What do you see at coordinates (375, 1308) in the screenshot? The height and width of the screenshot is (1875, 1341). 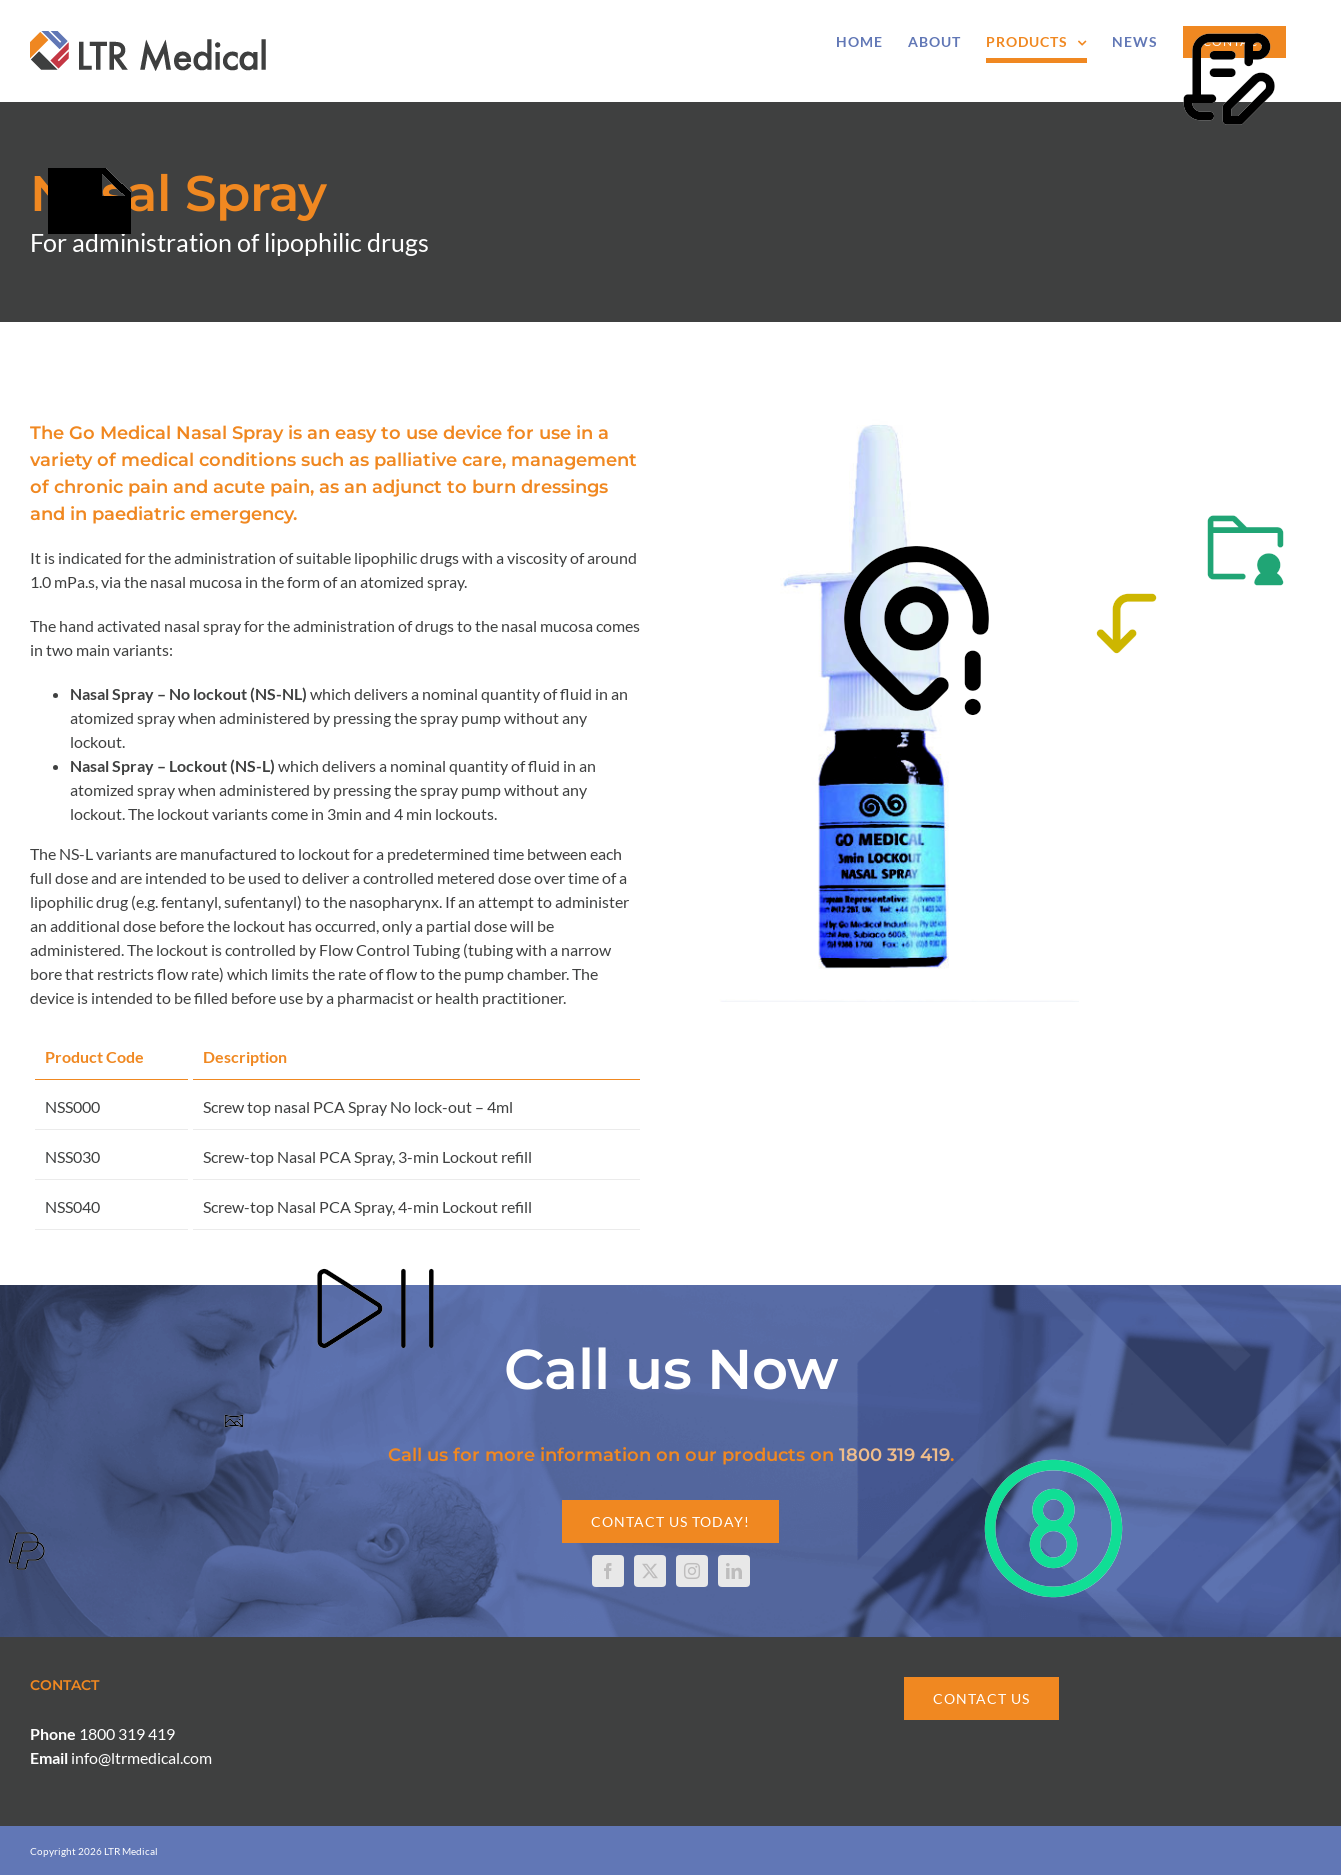 I see `toggle between play and pause states` at bounding box center [375, 1308].